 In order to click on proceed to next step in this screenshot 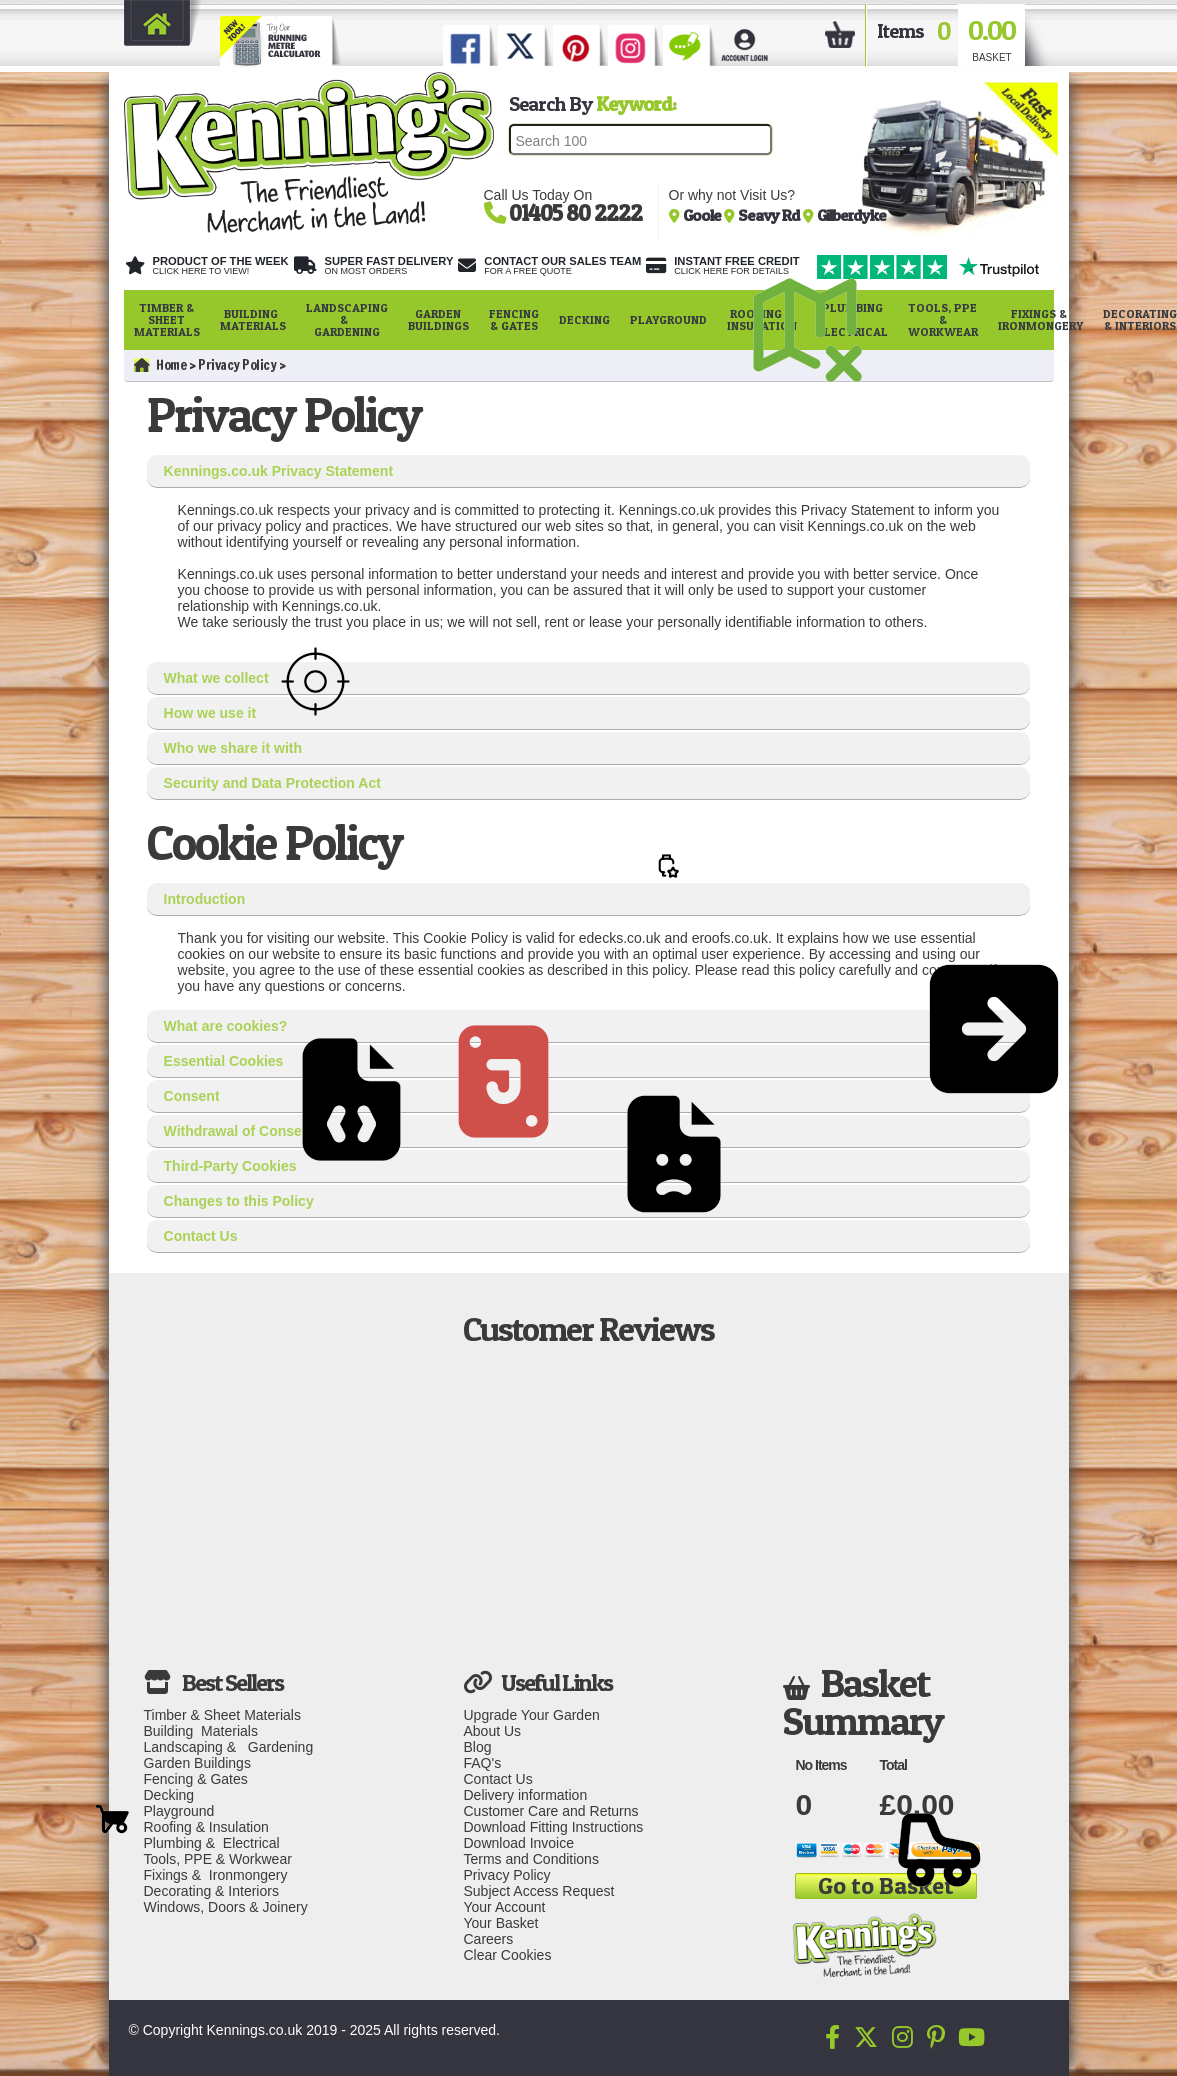, I will do `click(994, 1029)`.